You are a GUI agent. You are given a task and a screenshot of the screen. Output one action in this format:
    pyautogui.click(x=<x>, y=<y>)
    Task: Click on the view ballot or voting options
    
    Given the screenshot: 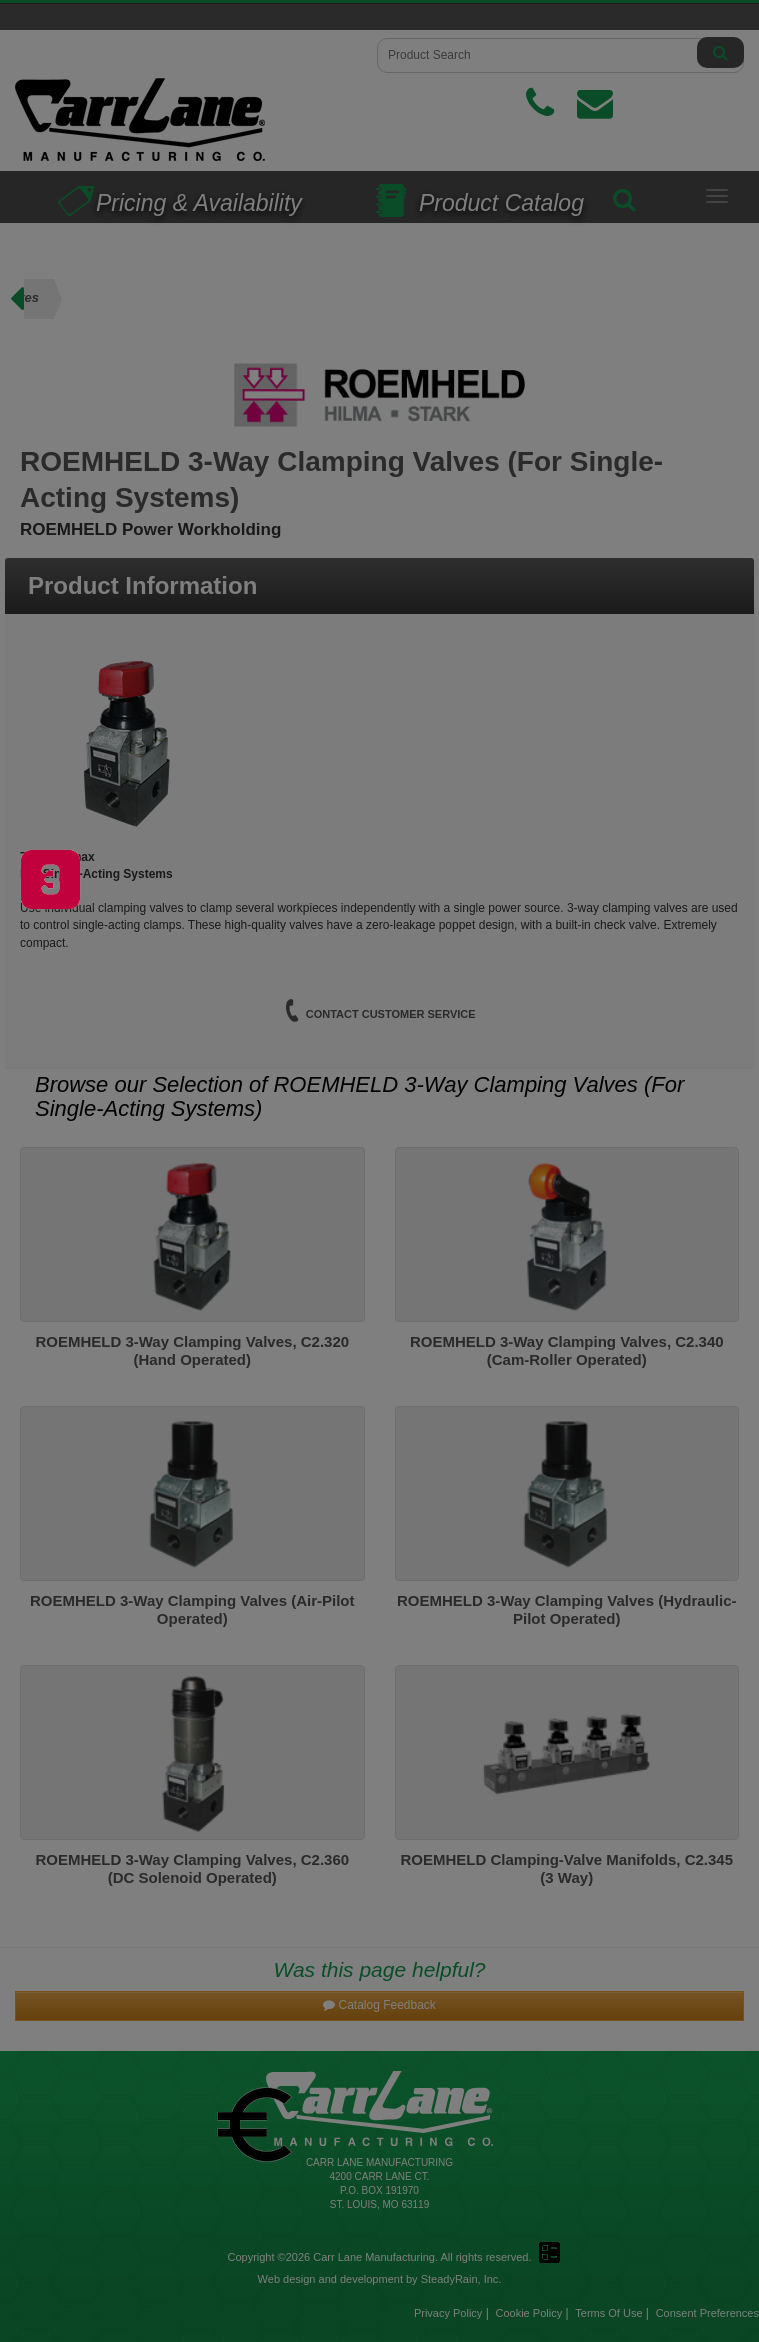 What is the action you would take?
    pyautogui.click(x=549, y=2252)
    